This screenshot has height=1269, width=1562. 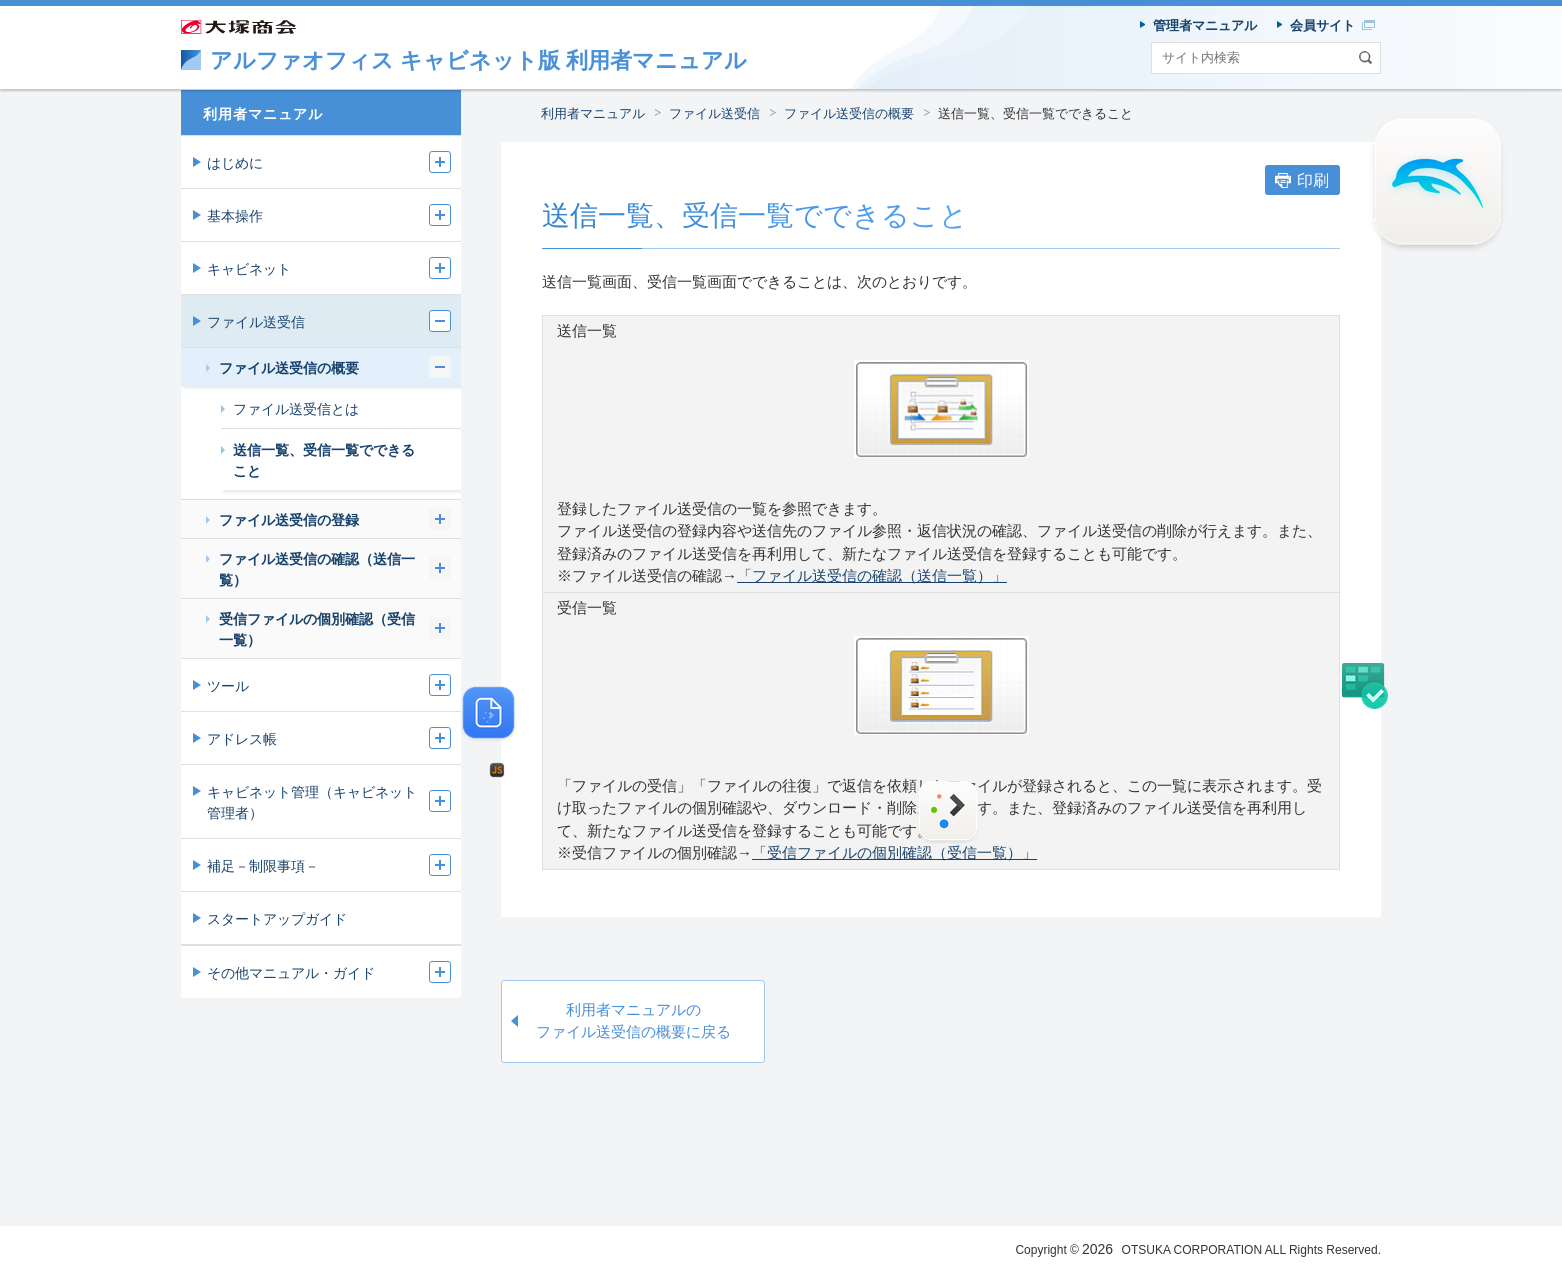 I want to click on open javascript testing application, so click(x=497, y=770).